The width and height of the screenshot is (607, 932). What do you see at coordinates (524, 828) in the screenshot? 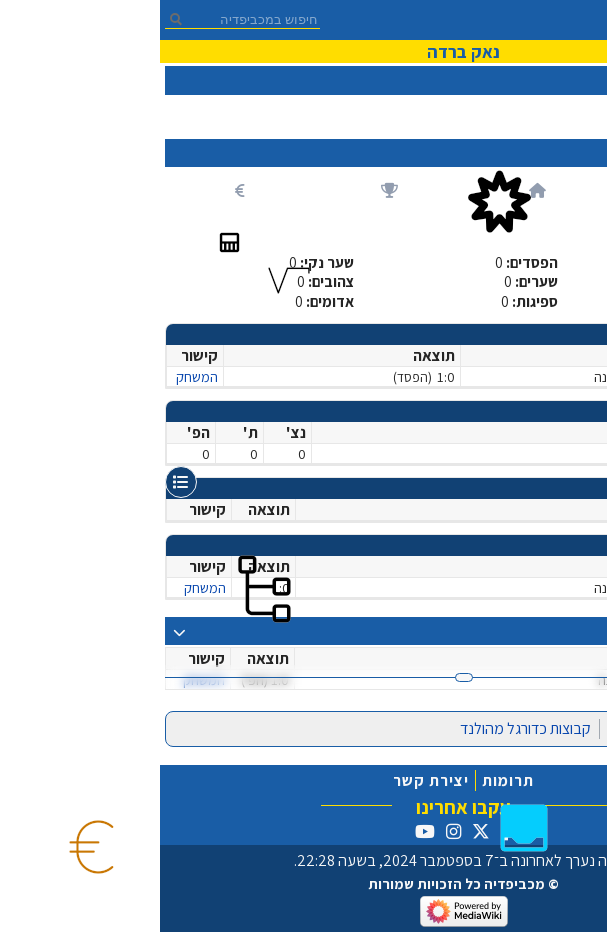
I see `access your inbox or messages` at bounding box center [524, 828].